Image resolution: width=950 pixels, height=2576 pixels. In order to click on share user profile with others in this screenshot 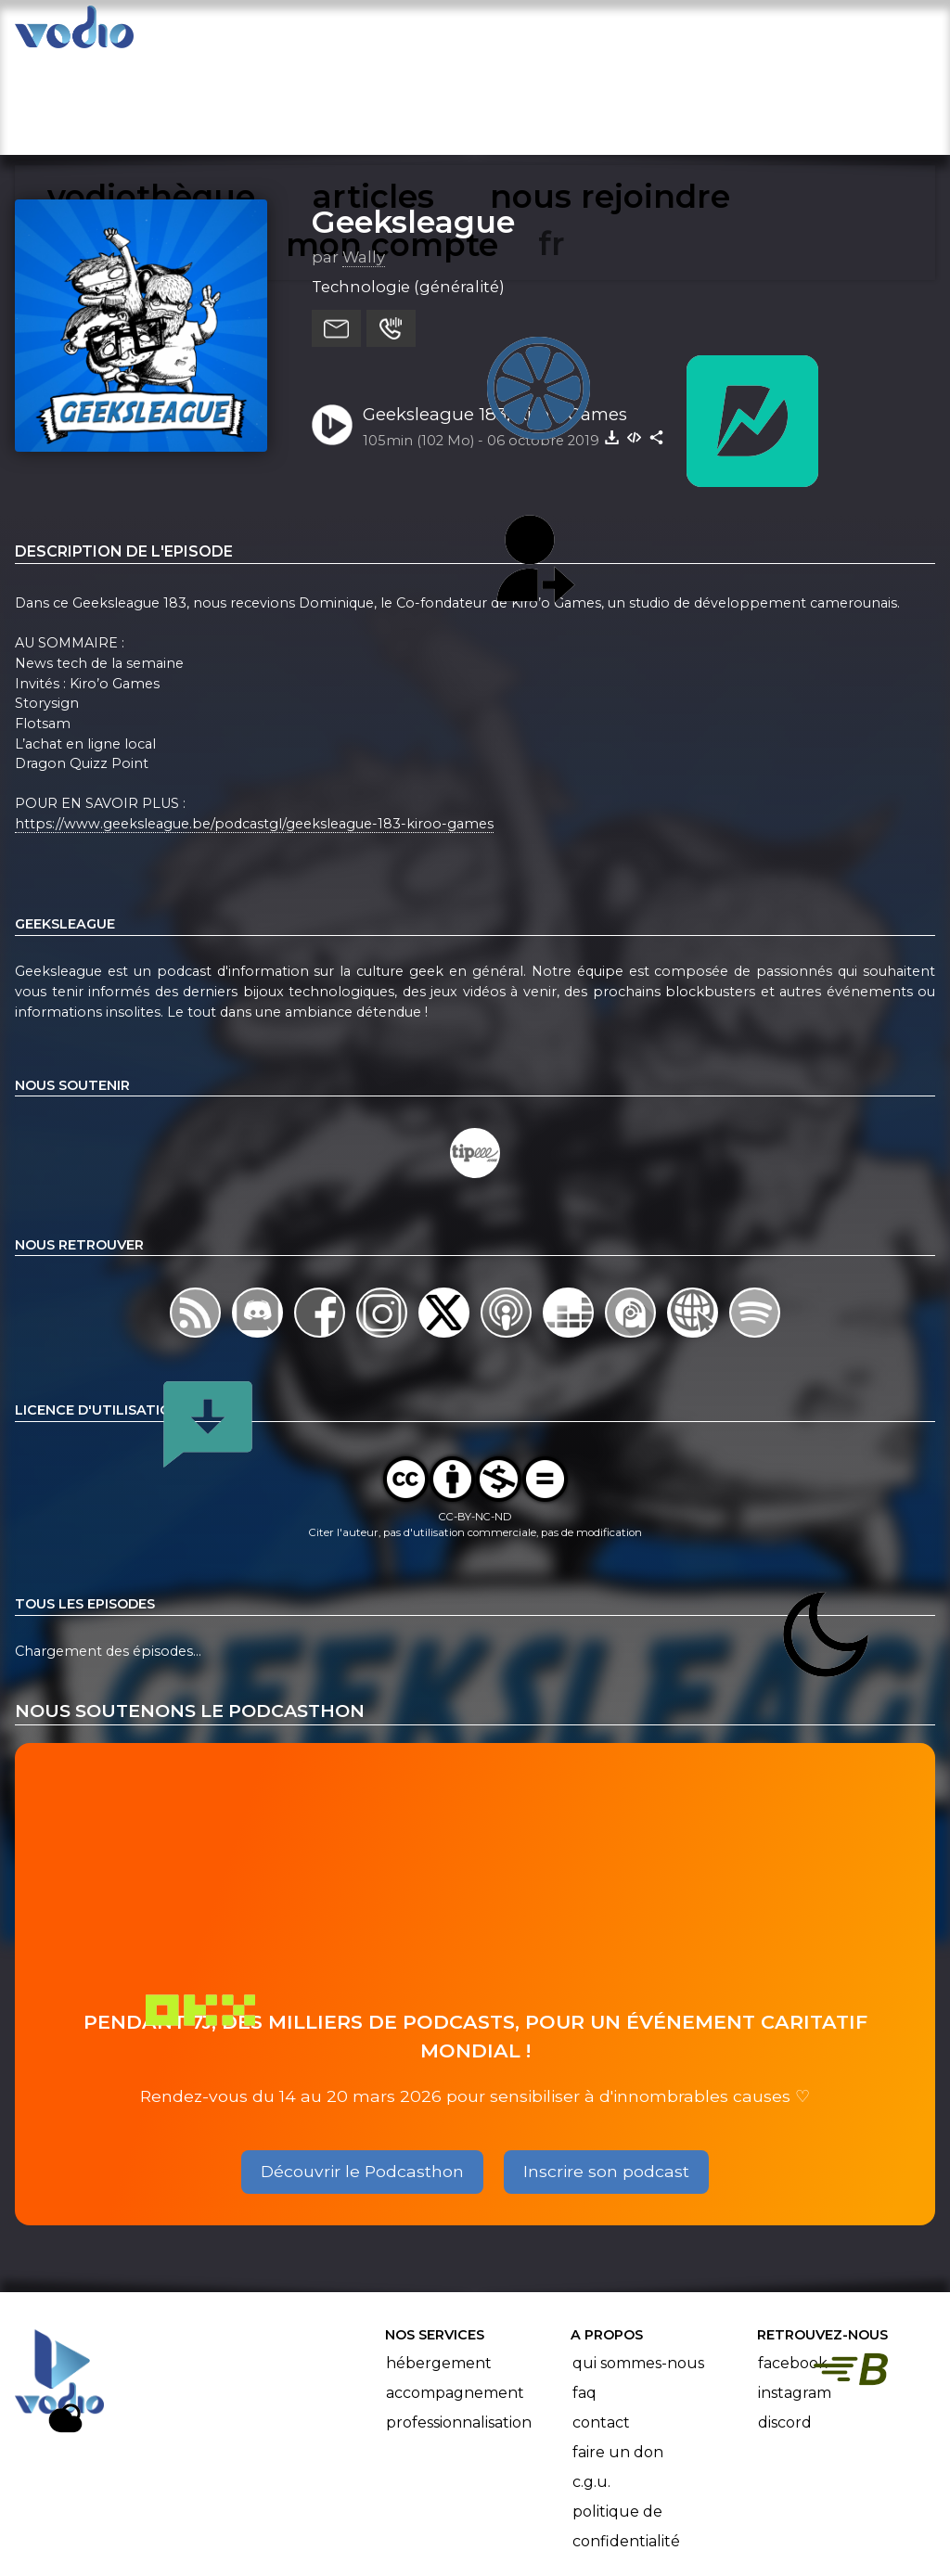, I will do `click(530, 560)`.